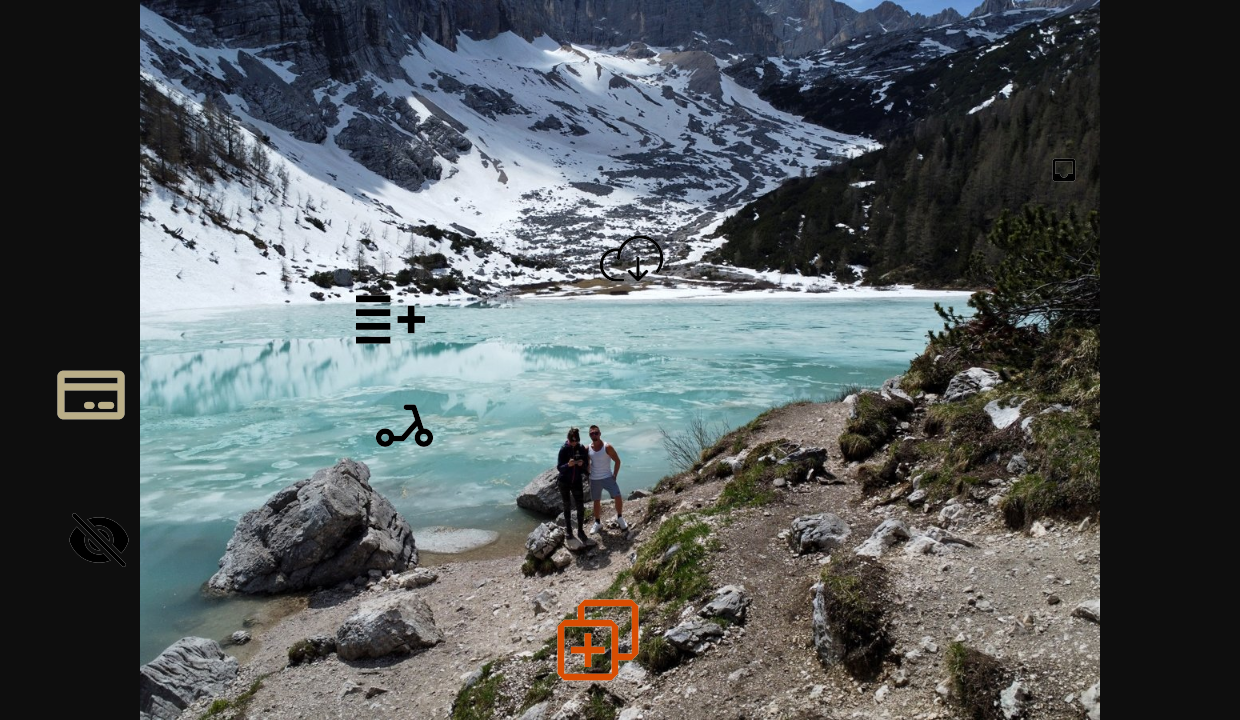 This screenshot has height=720, width=1240. I want to click on download from cloud storage, so click(631, 258).